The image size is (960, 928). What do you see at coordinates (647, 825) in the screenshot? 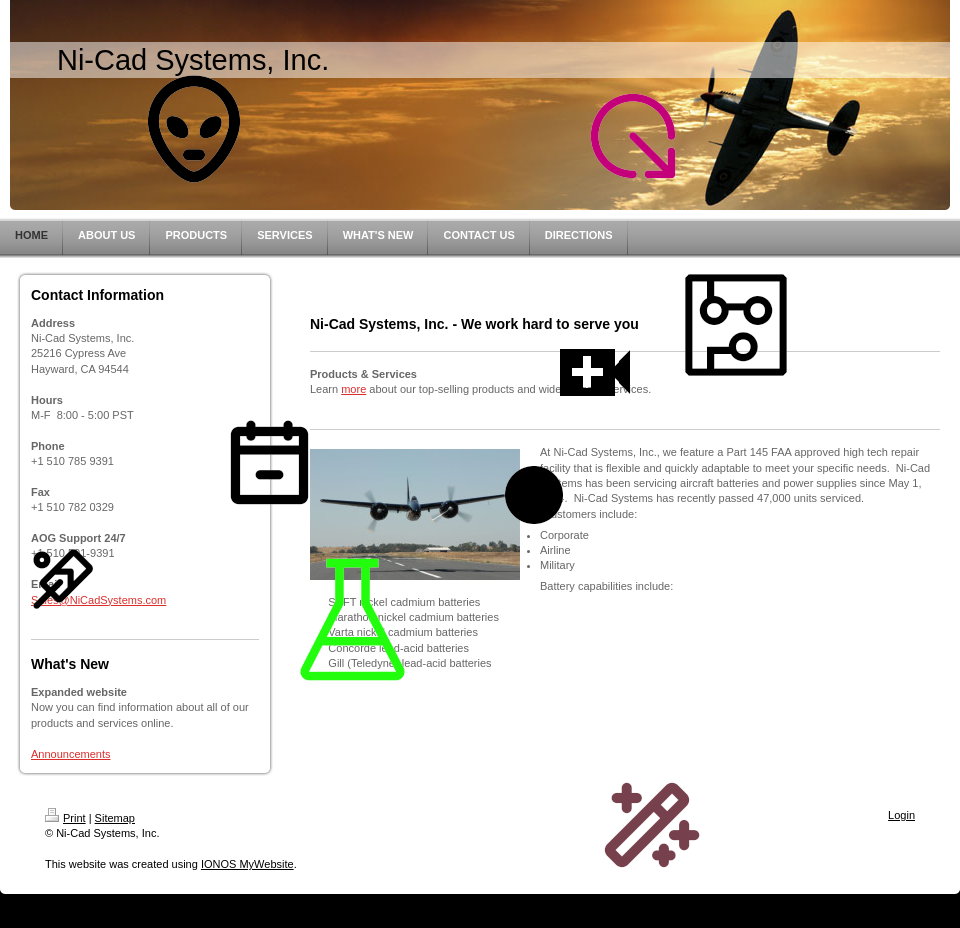
I see `apply auto-enhance or smart adjustments` at bounding box center [647, 825].